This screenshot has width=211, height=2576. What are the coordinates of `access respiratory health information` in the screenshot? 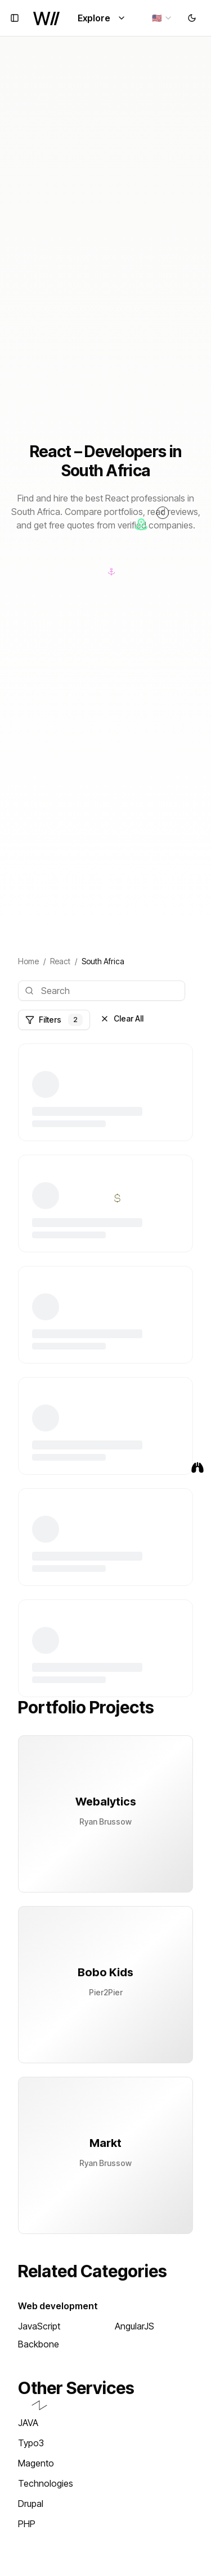 It's located at (197, 1467).